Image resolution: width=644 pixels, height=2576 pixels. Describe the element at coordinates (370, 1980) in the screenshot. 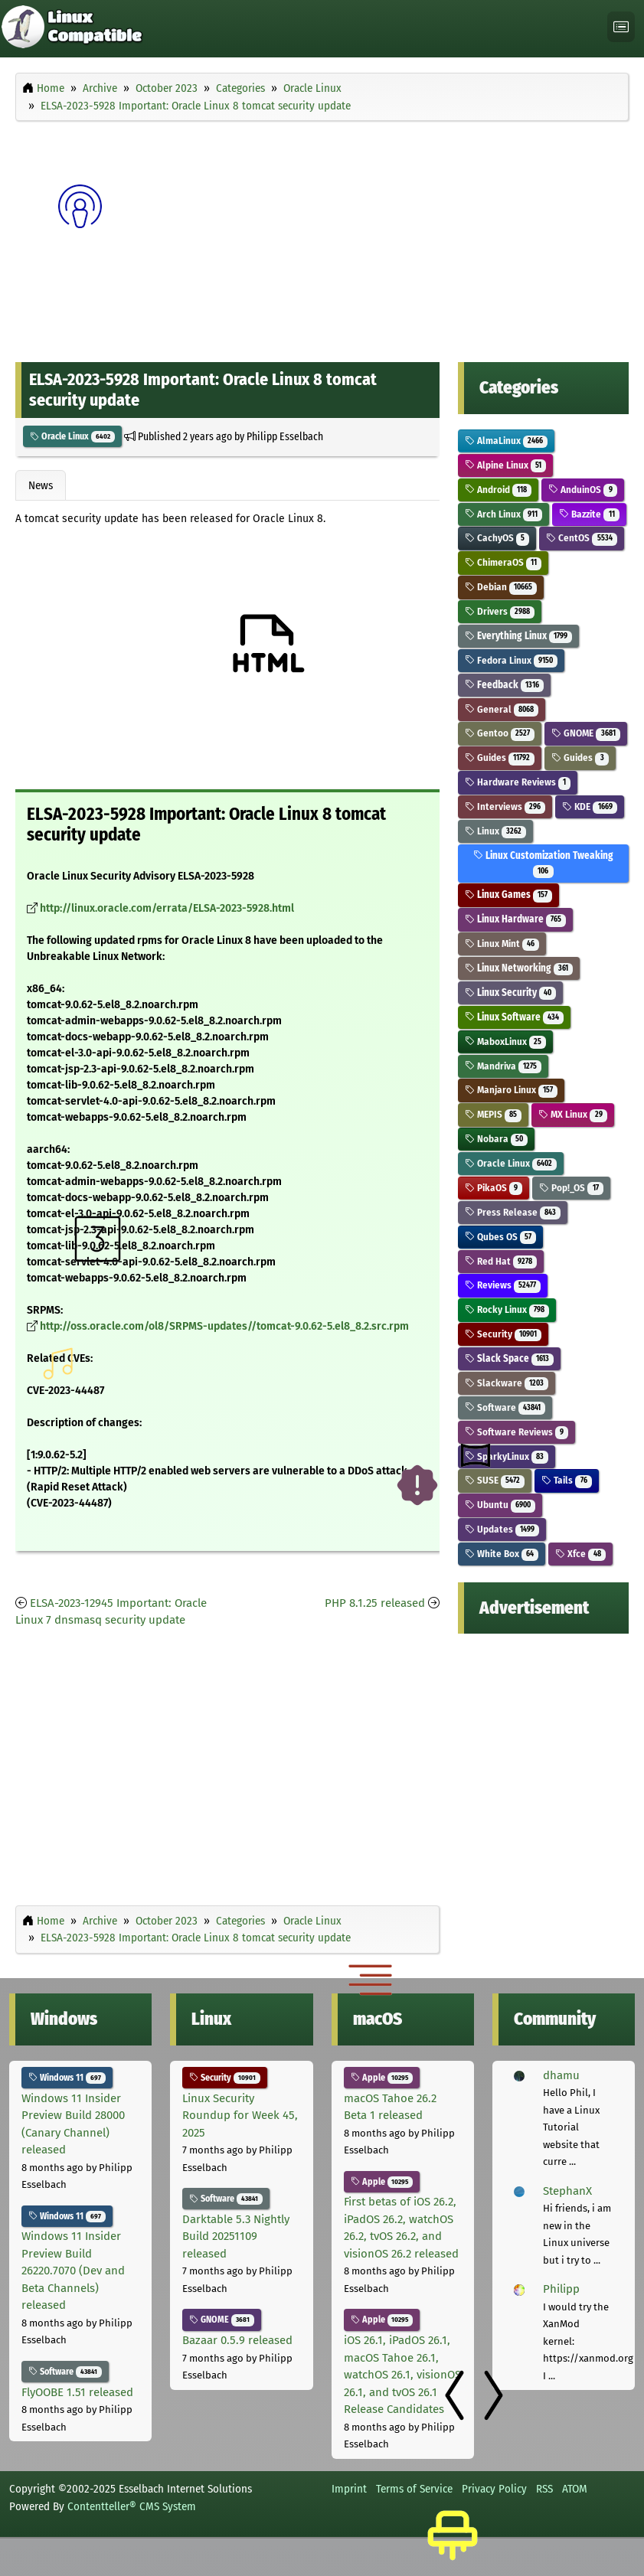

I see `align text to the right` at that location.